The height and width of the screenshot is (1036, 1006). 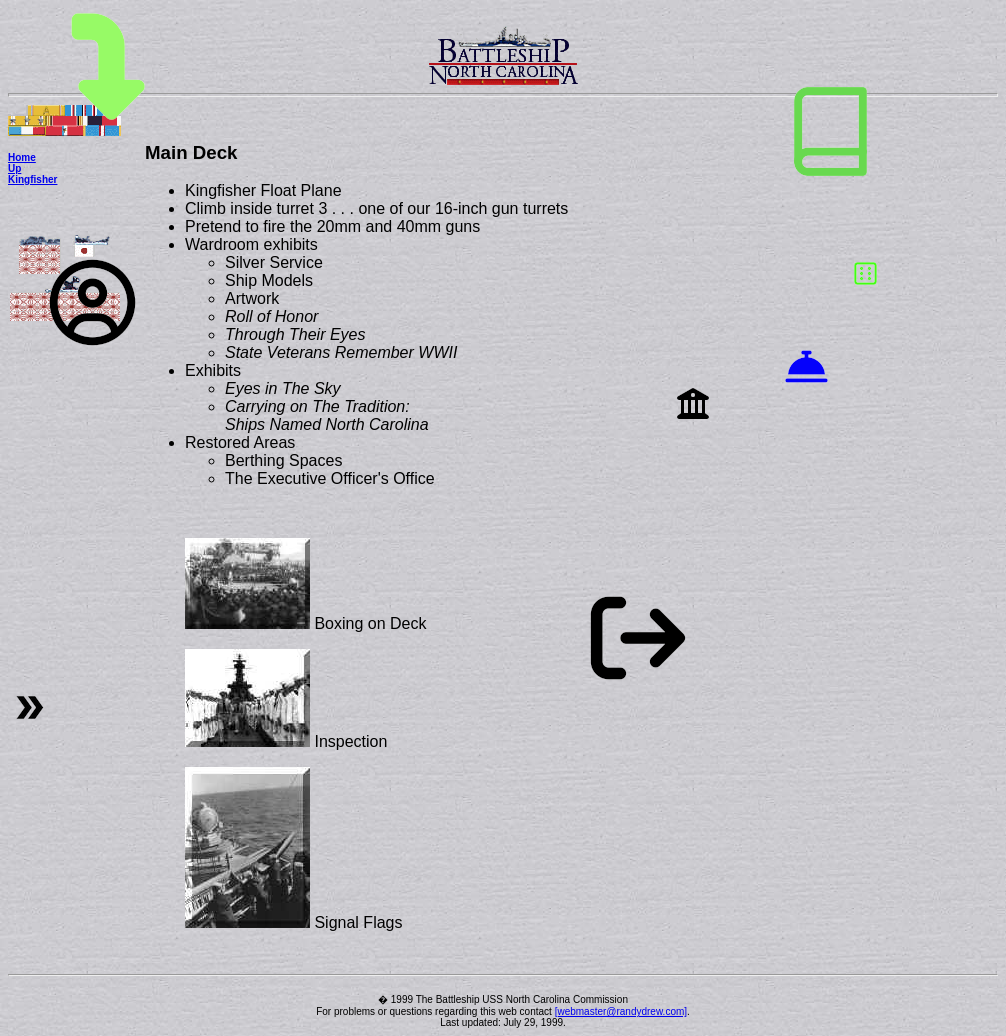 What do you see at coordinates (806, 366) in the screenshot?
I see `request assistance or customer service` at bounding box center [806, 366].